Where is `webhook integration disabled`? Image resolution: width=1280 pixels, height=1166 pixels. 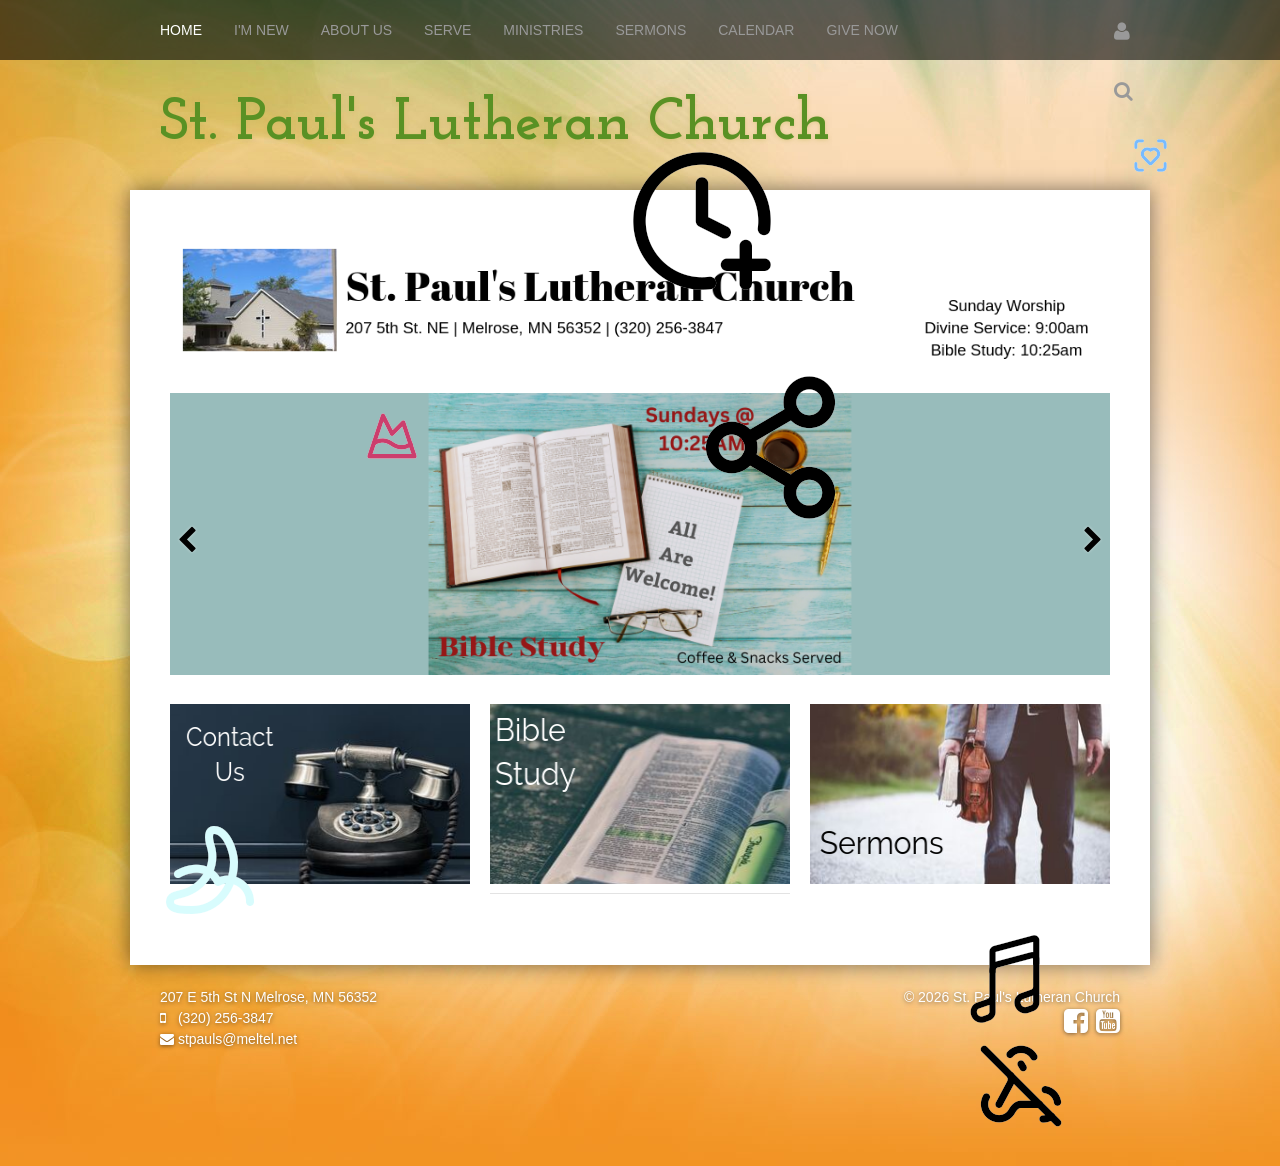 webhook integration disabled is located at coordinates (1021, 1086).